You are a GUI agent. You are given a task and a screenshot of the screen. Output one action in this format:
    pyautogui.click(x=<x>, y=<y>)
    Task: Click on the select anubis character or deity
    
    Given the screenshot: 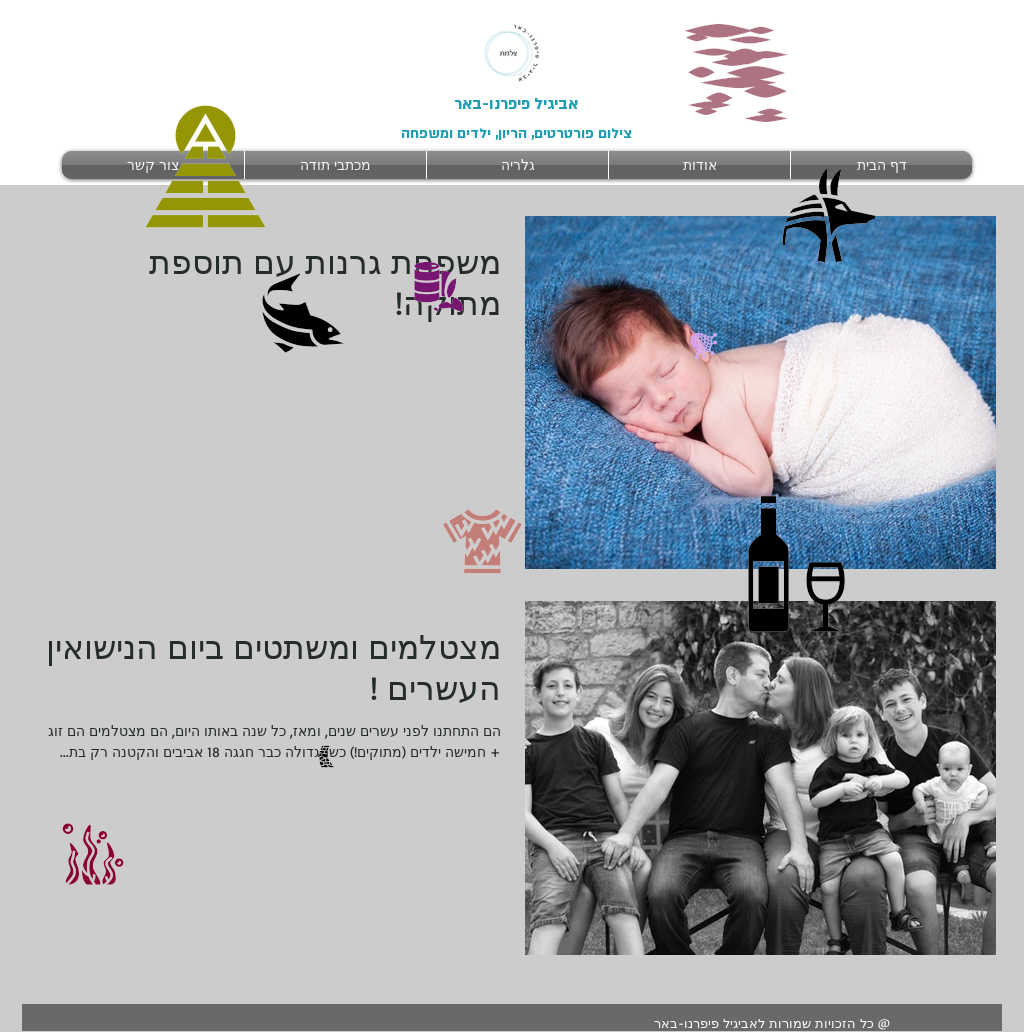 What is the action you would take?
    pyautogui.click(x=829, y=215)
    